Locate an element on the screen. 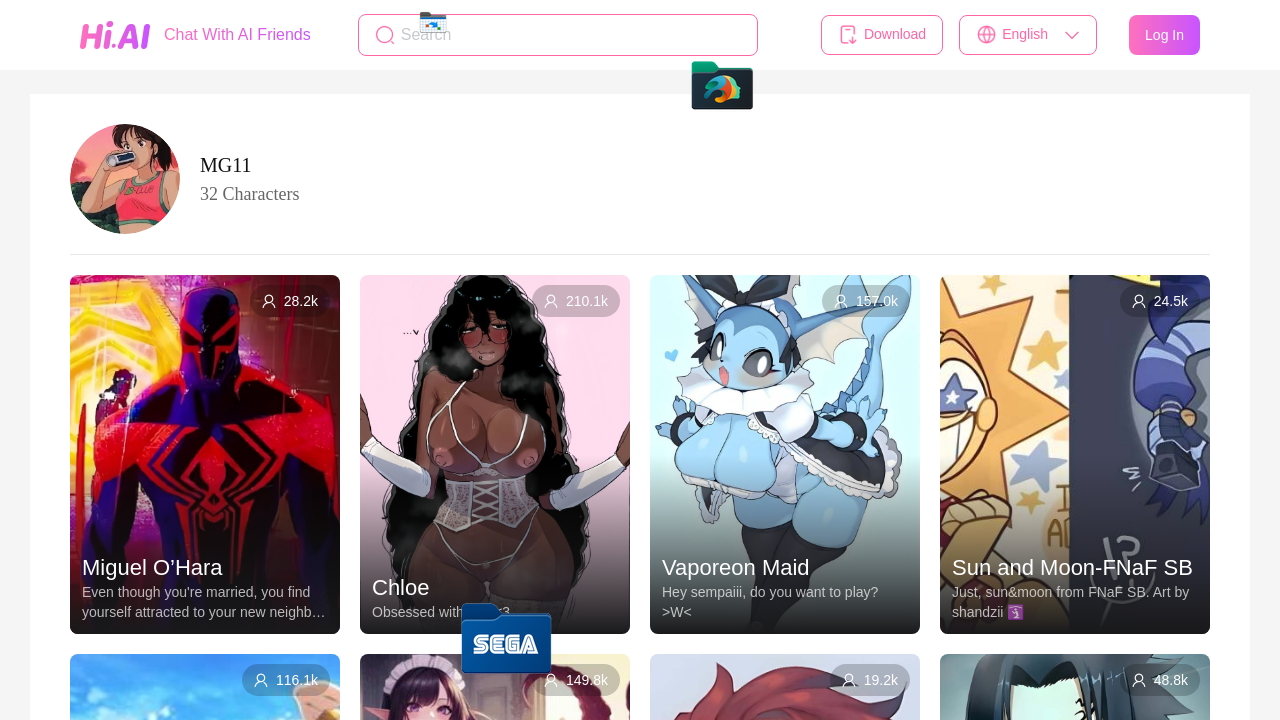  open folder containing sega games or files is located at coordinates (506, 641).